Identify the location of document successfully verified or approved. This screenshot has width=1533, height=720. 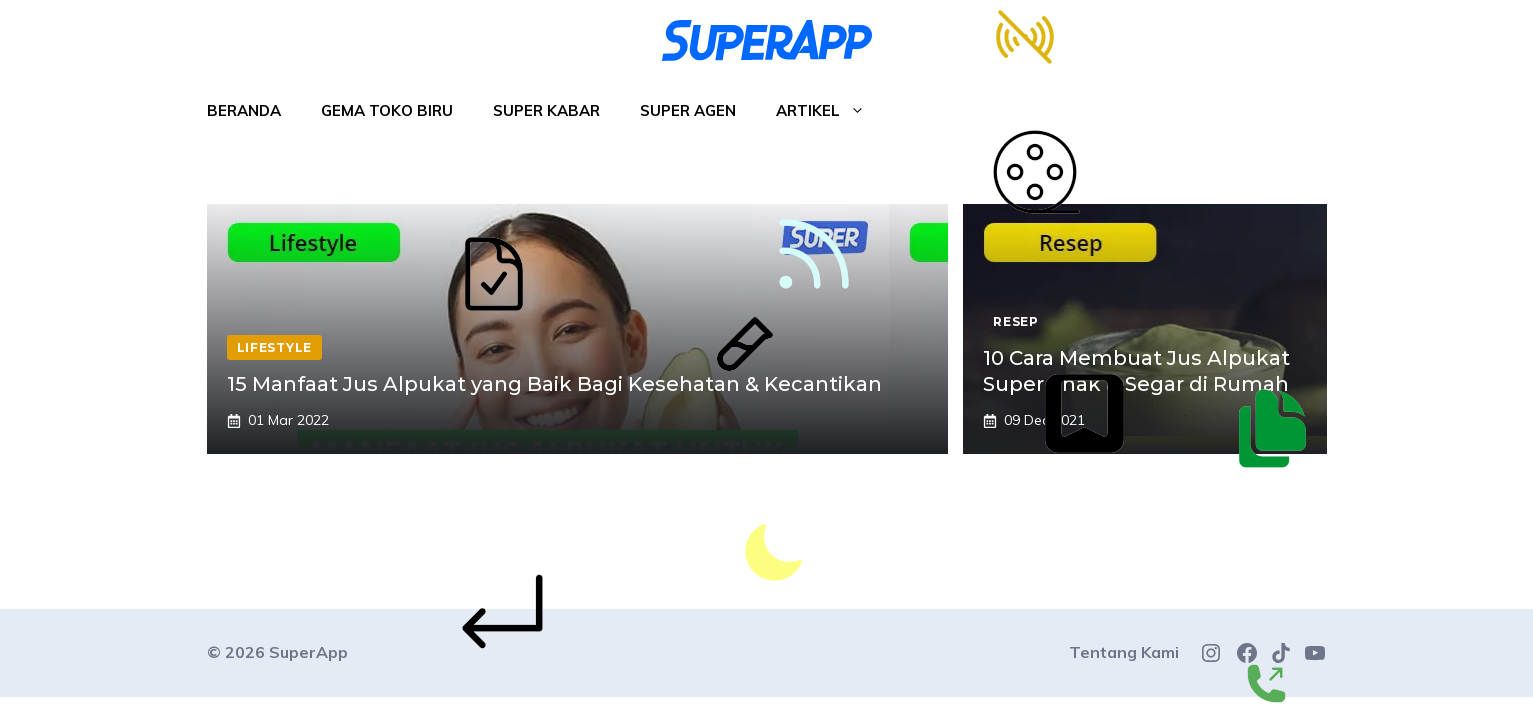
(494, 274).